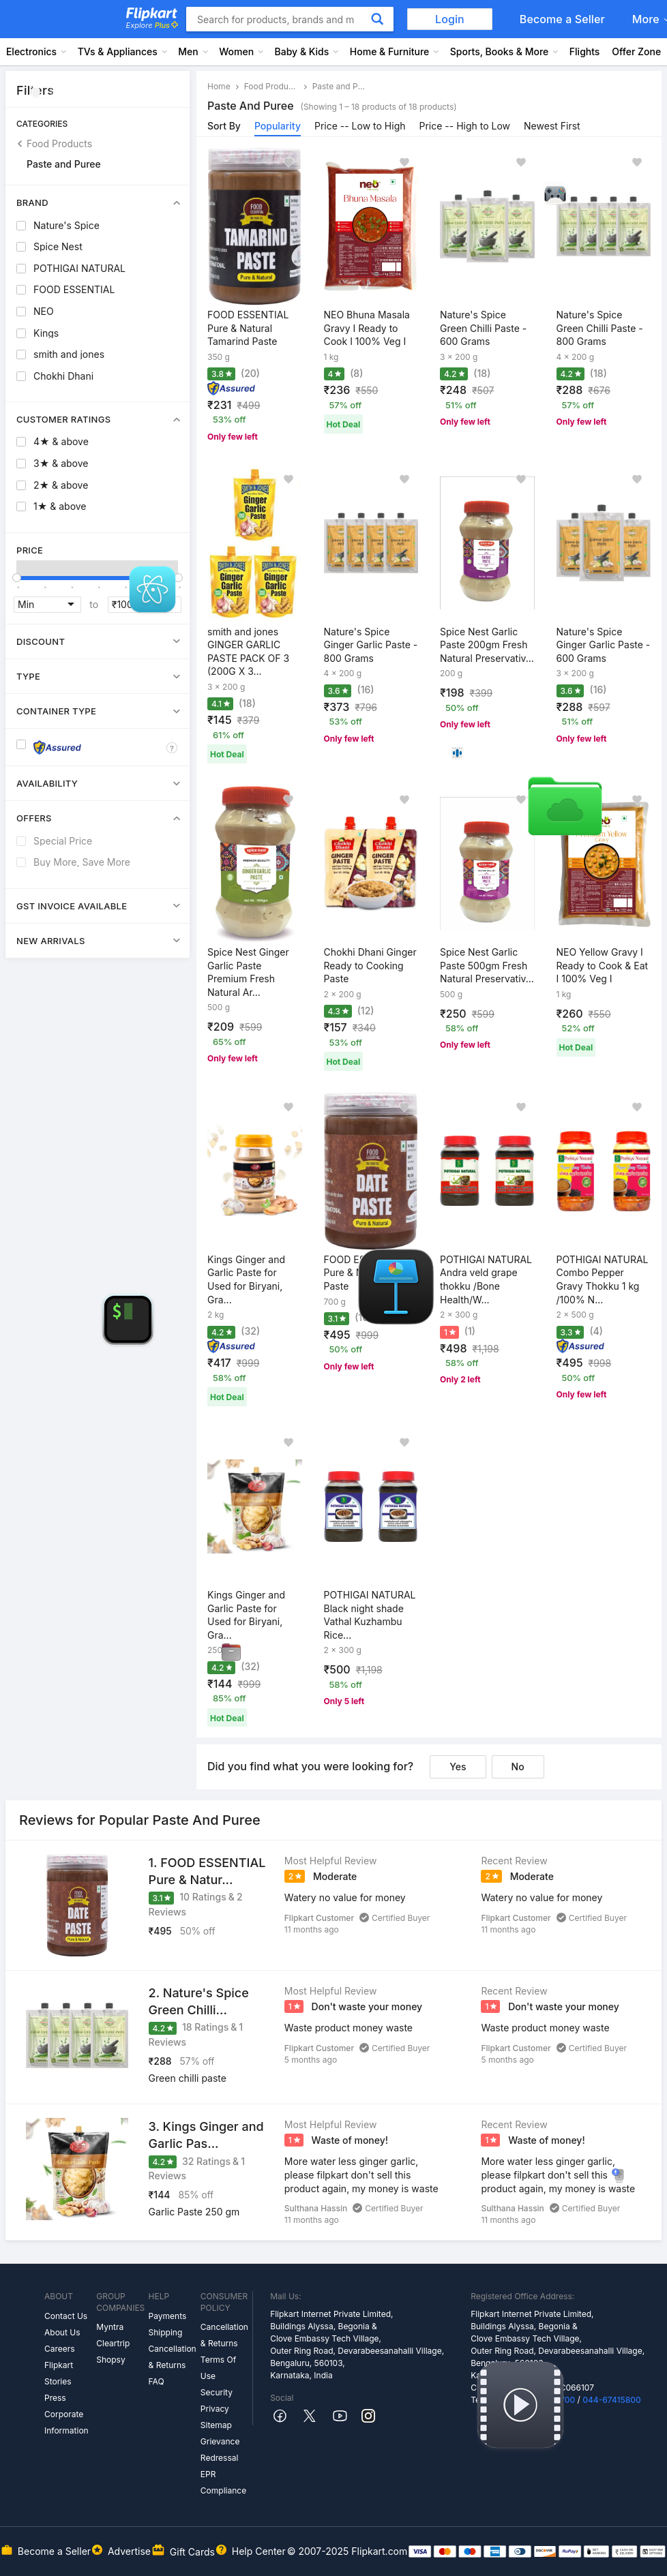  Describe the element at coordinates (565, 806) in the screenshot. I see `access cloud-synced files and folders` at that location.